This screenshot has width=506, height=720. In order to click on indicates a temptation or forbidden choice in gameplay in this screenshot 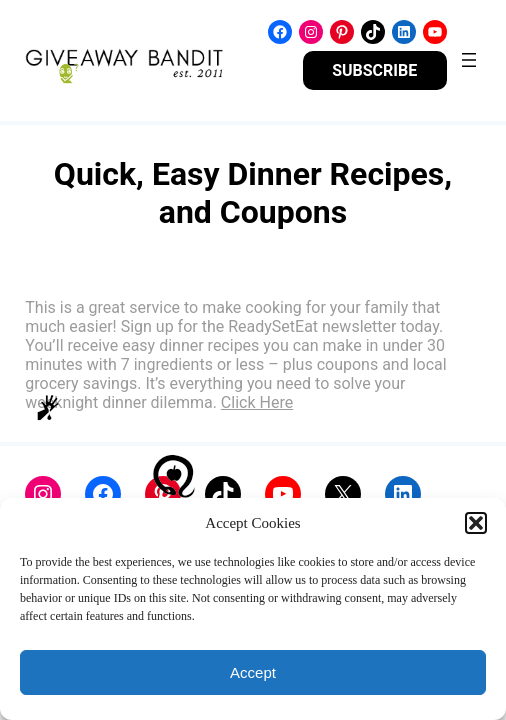, I will do `click(174, 476)`.